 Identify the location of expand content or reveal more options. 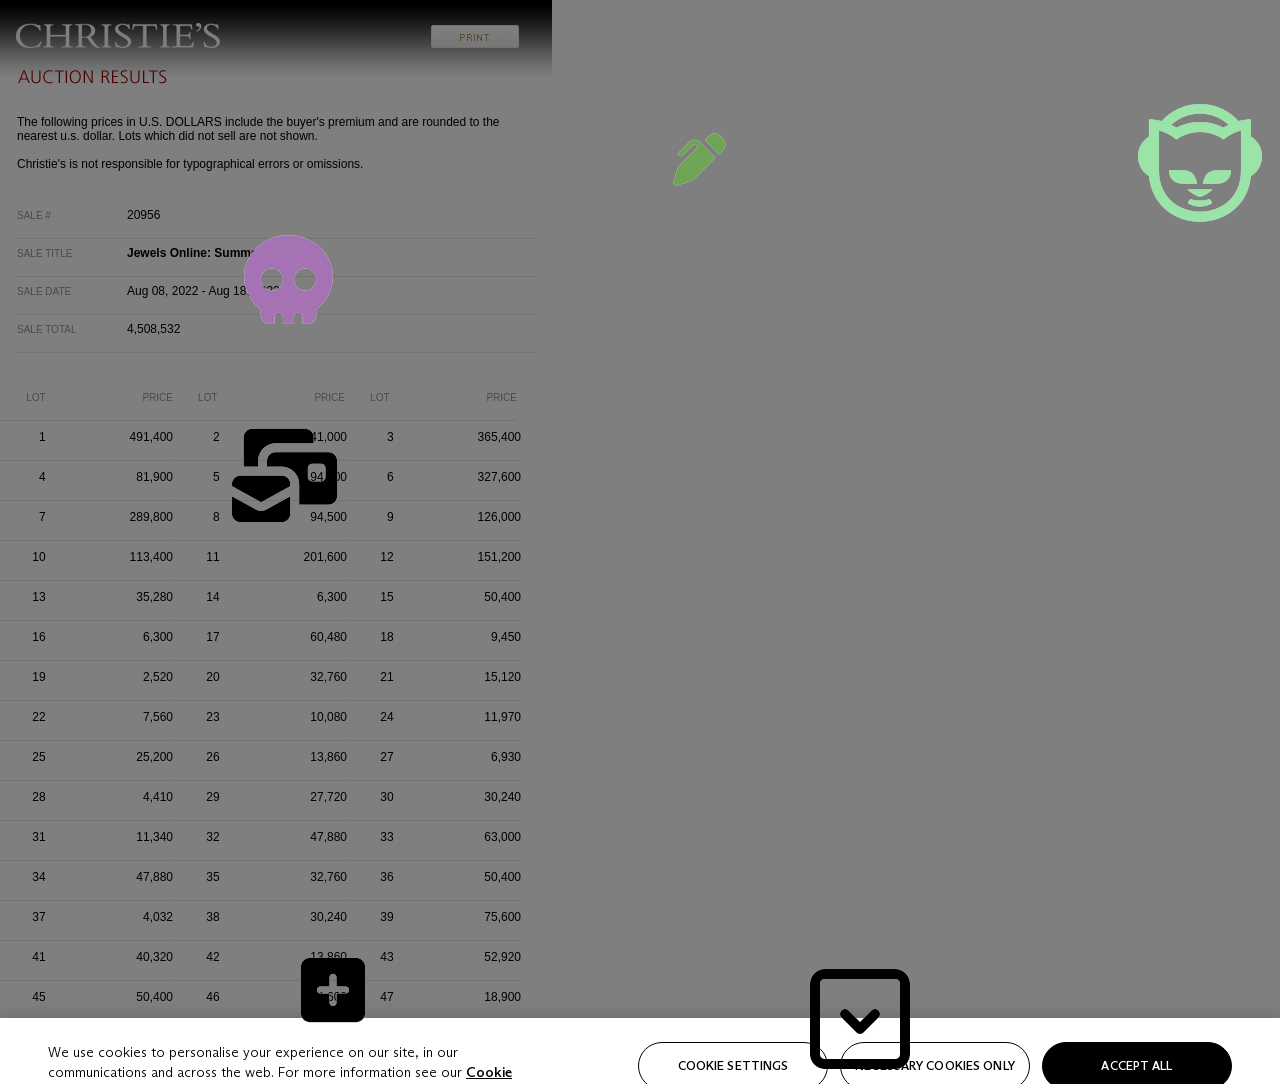
(860, 1019).